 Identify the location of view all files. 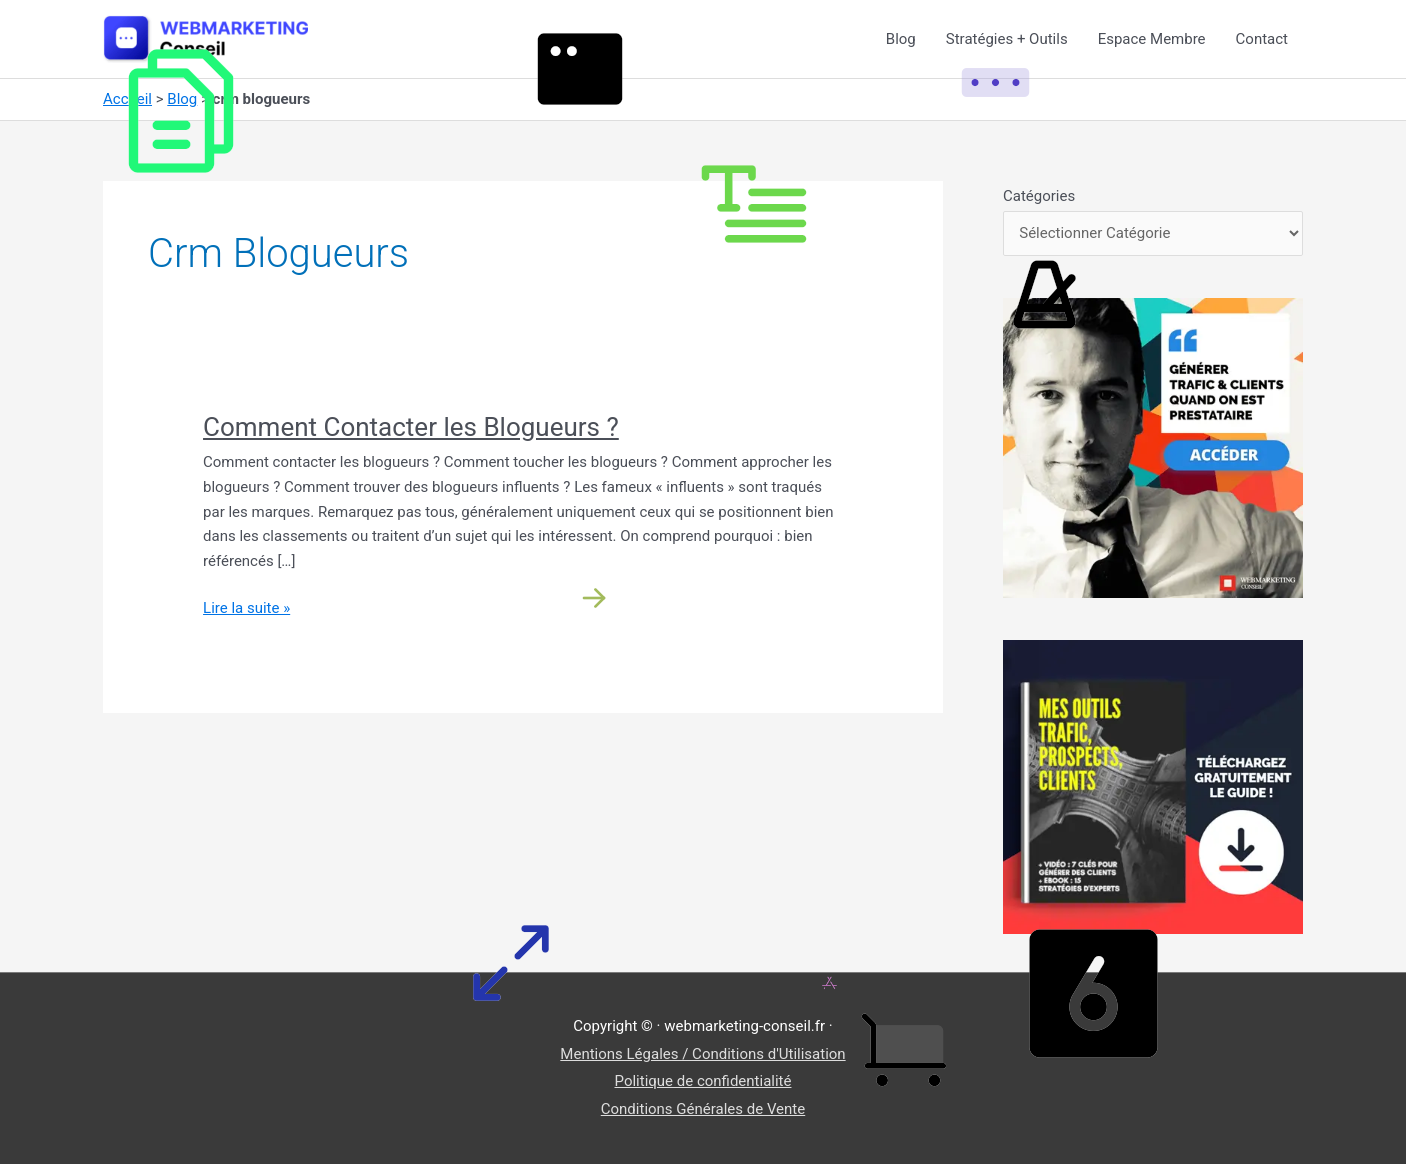
(181, 111).